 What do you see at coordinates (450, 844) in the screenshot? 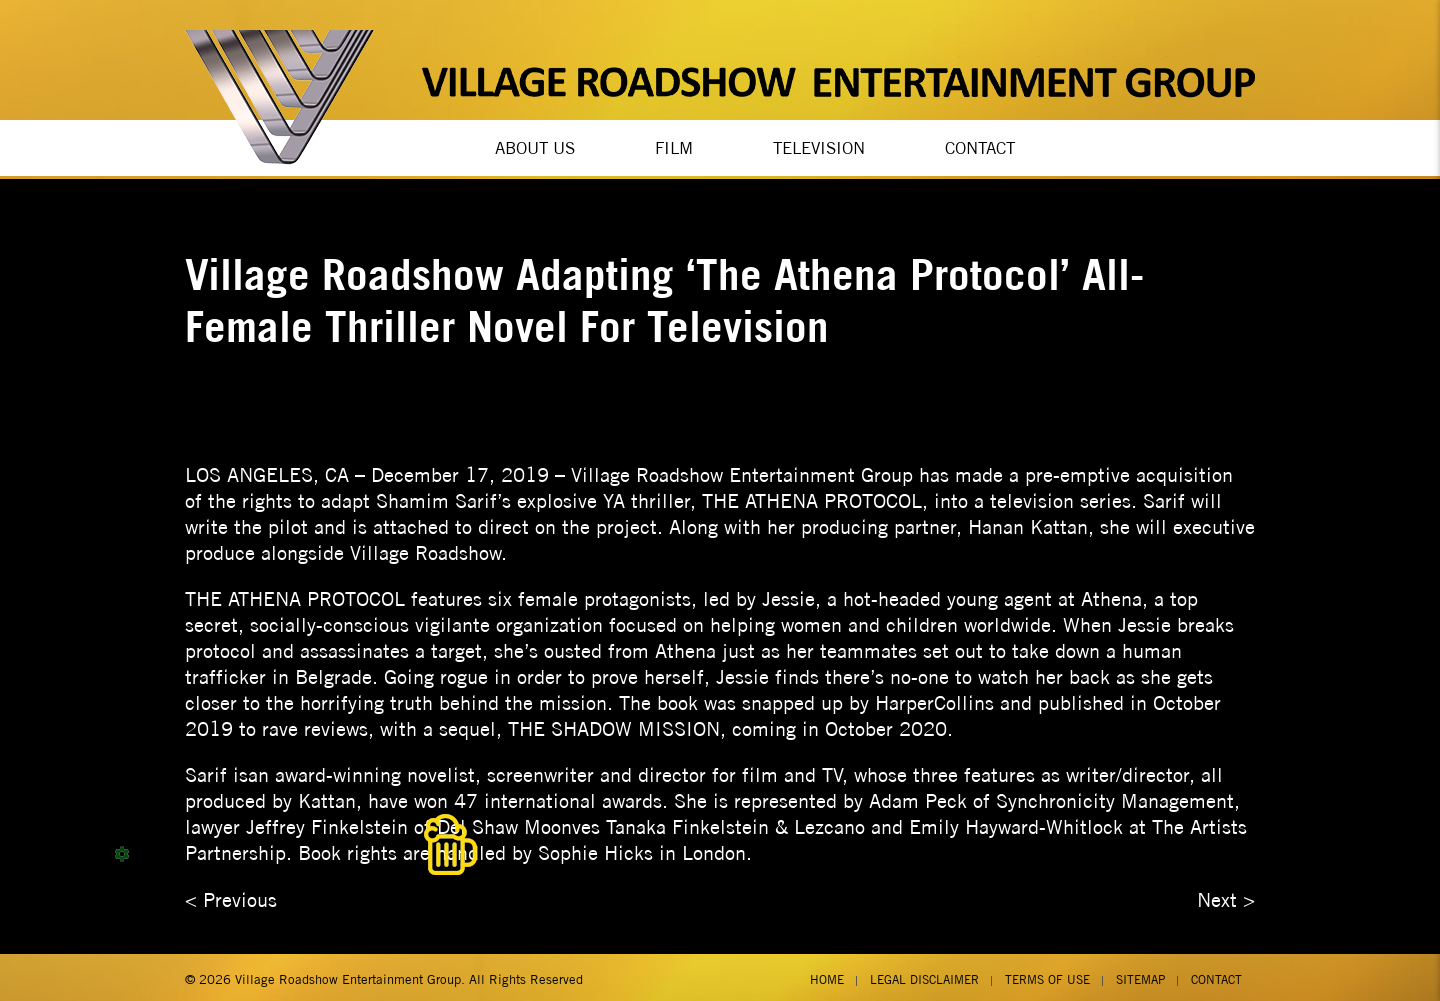
I see `browse nearby bars or breweries` at bounding box center [450, 844].